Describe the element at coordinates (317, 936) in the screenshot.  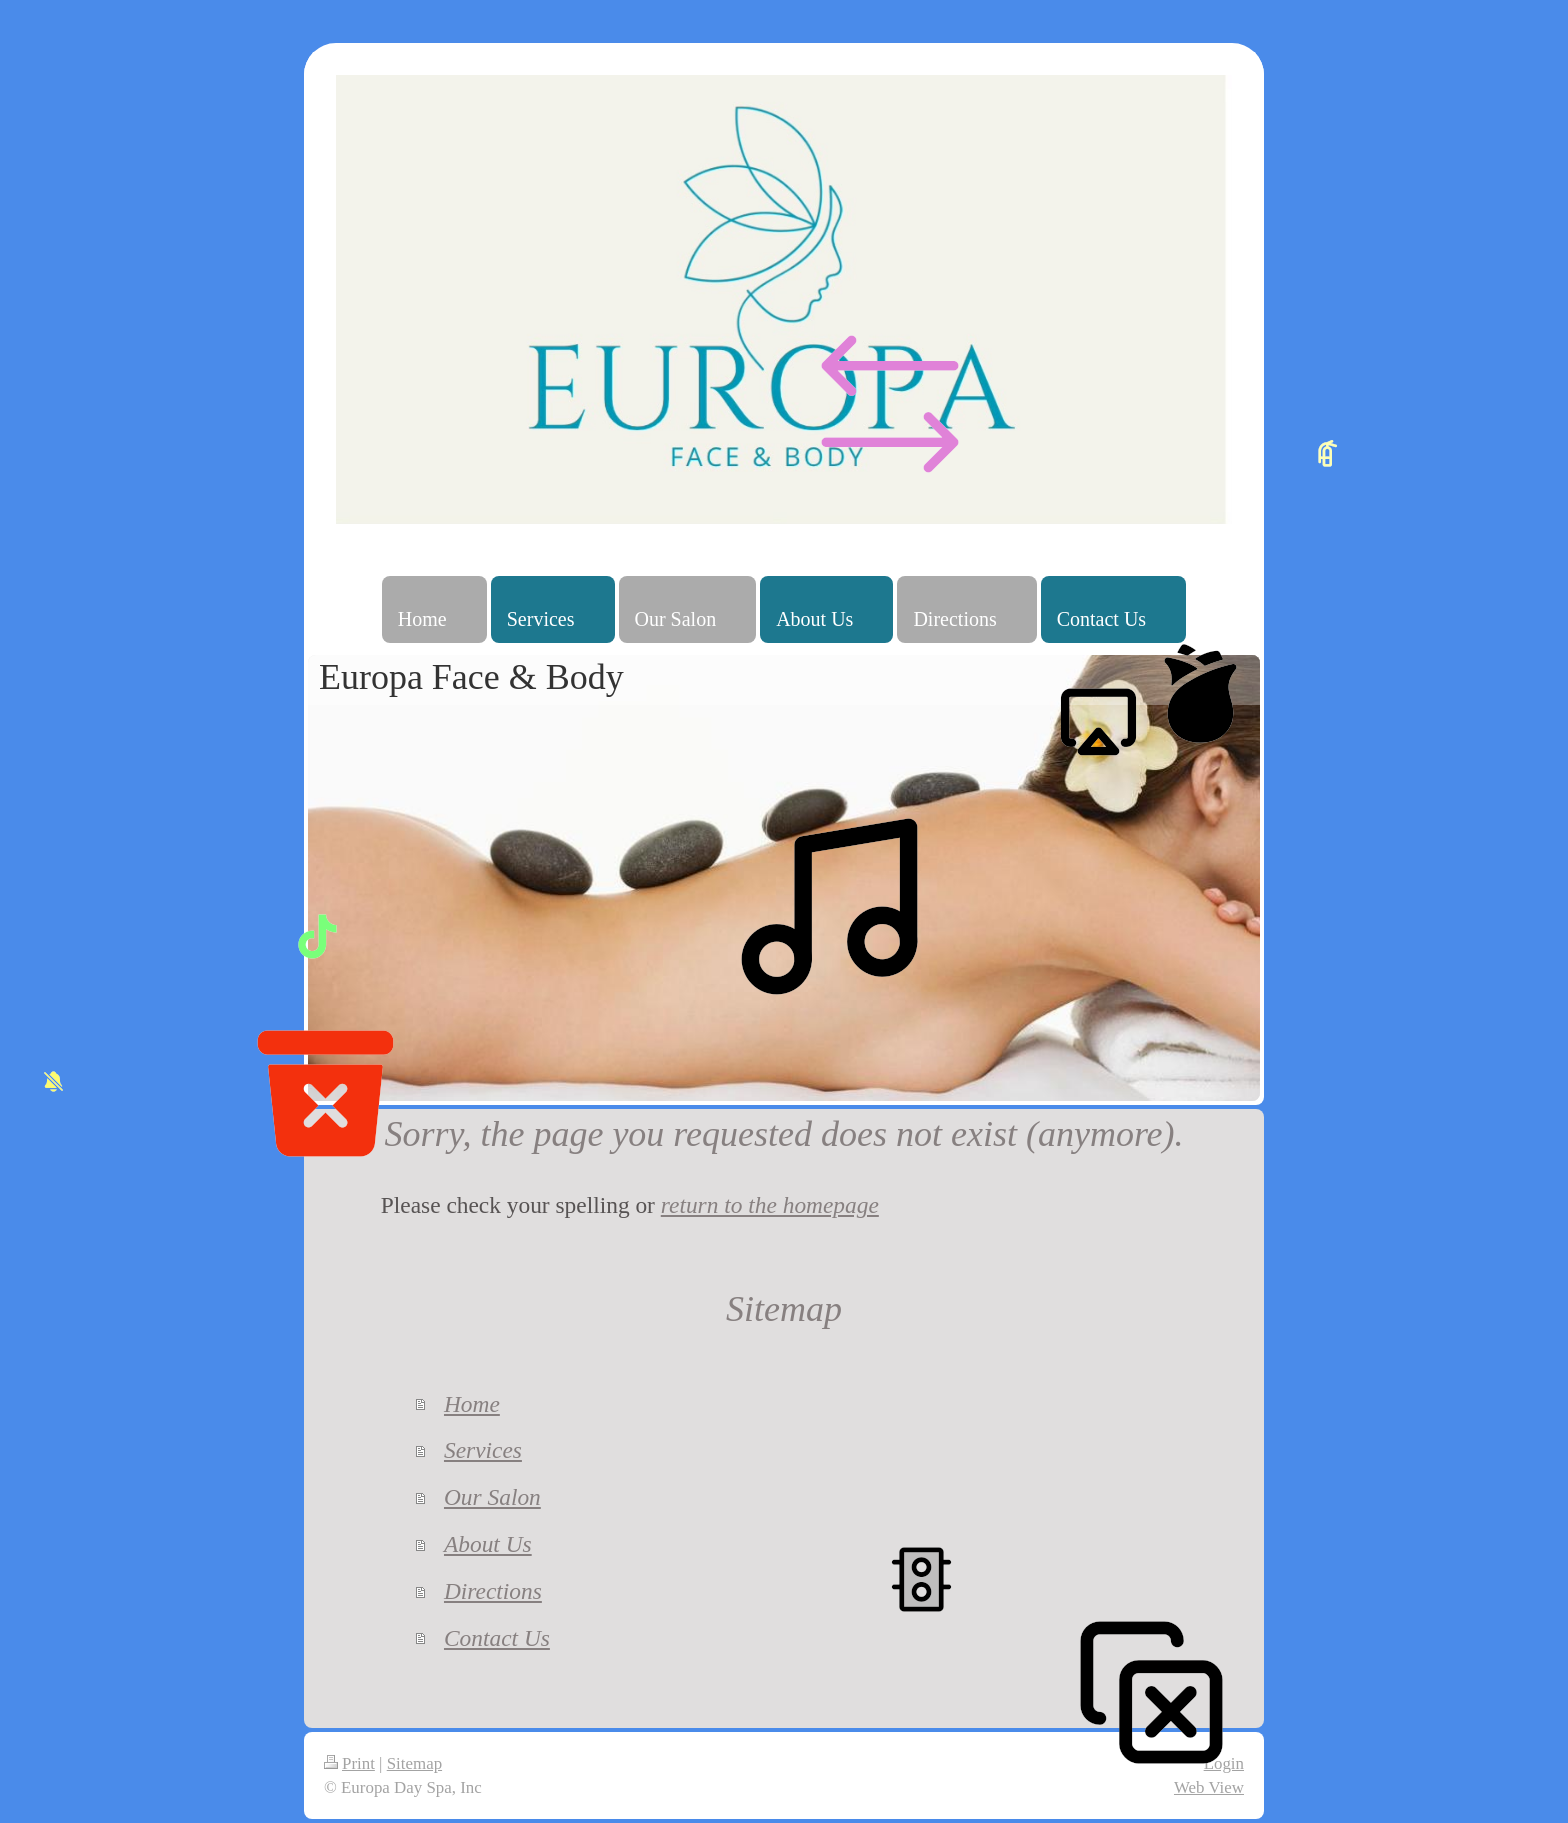
I see `open TikTok app` at that location.